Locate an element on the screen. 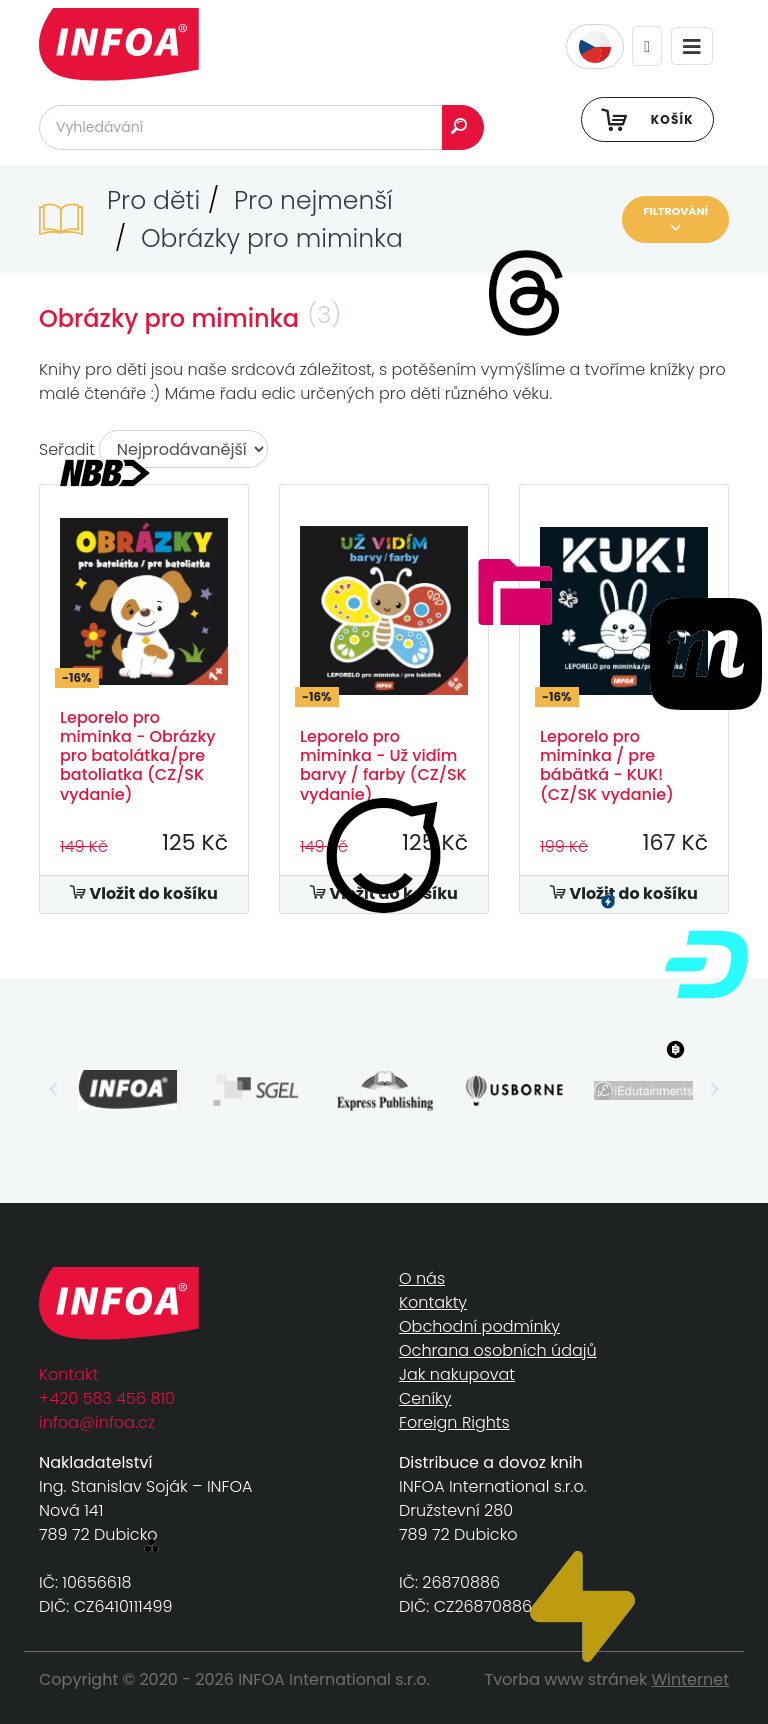 The image size is (768, 1724). start a quick timer or speed countdown is located at coordinates (608, 901).